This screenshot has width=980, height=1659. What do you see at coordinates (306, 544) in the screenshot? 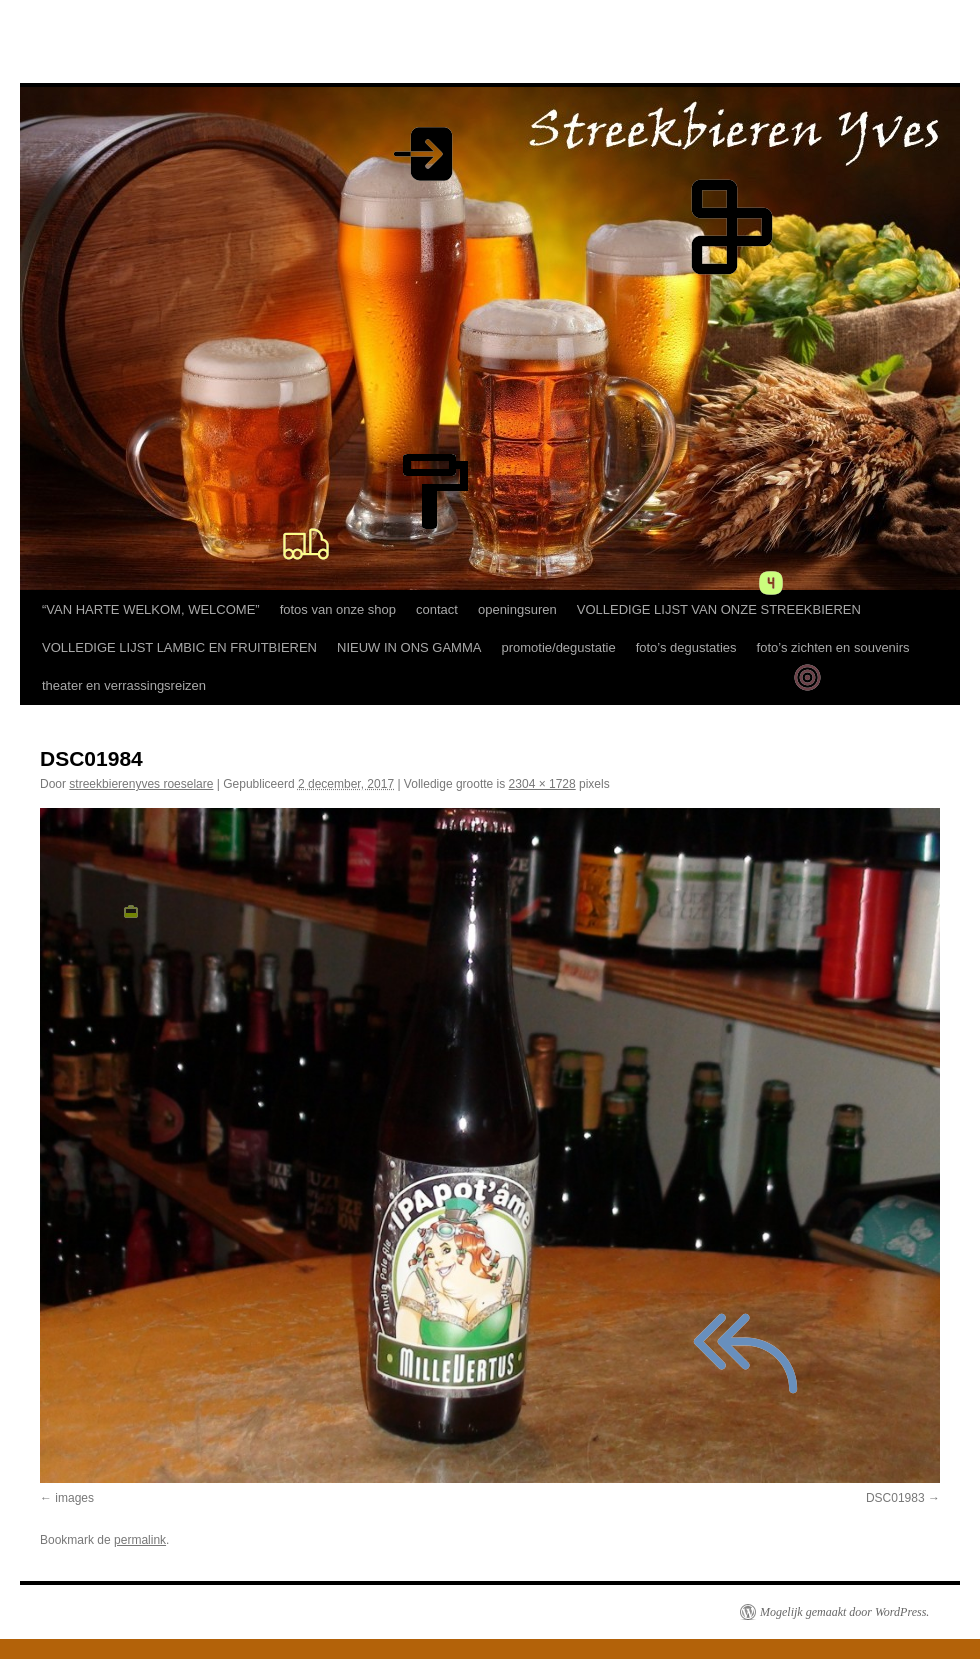
I see `track shipment or delivery status` at bounding box center [306, 544].